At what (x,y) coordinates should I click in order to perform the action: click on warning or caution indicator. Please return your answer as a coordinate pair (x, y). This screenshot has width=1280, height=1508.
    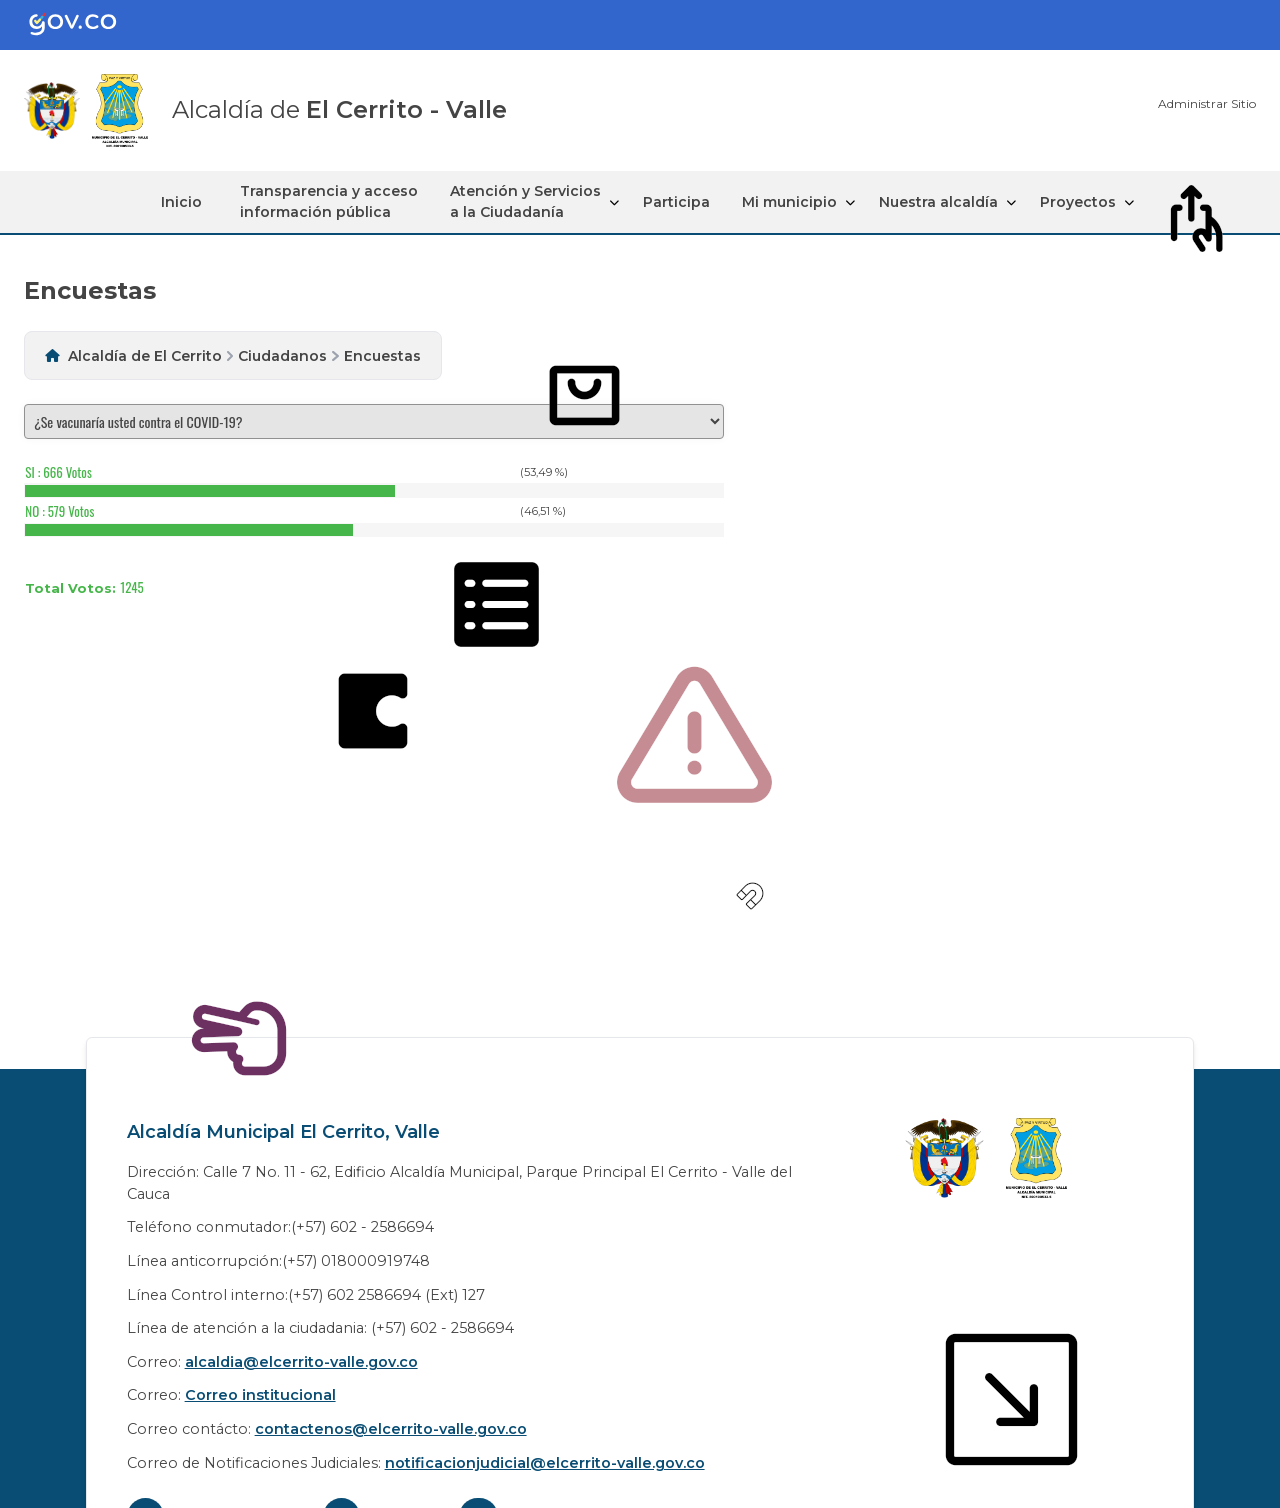
    Looking at the image, I should click on (694, 739).